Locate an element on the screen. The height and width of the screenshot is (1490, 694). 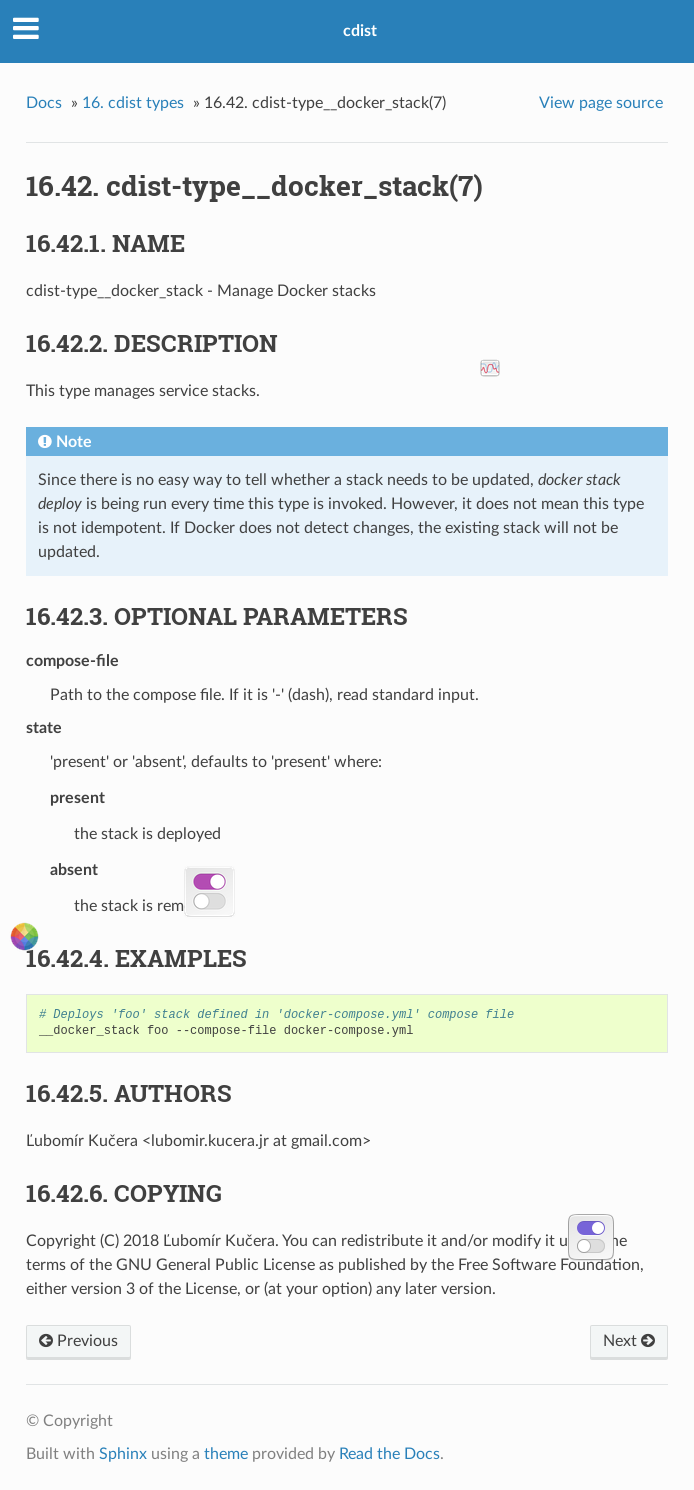
open color preferences or theme settings is located at coordinates (24, 936).